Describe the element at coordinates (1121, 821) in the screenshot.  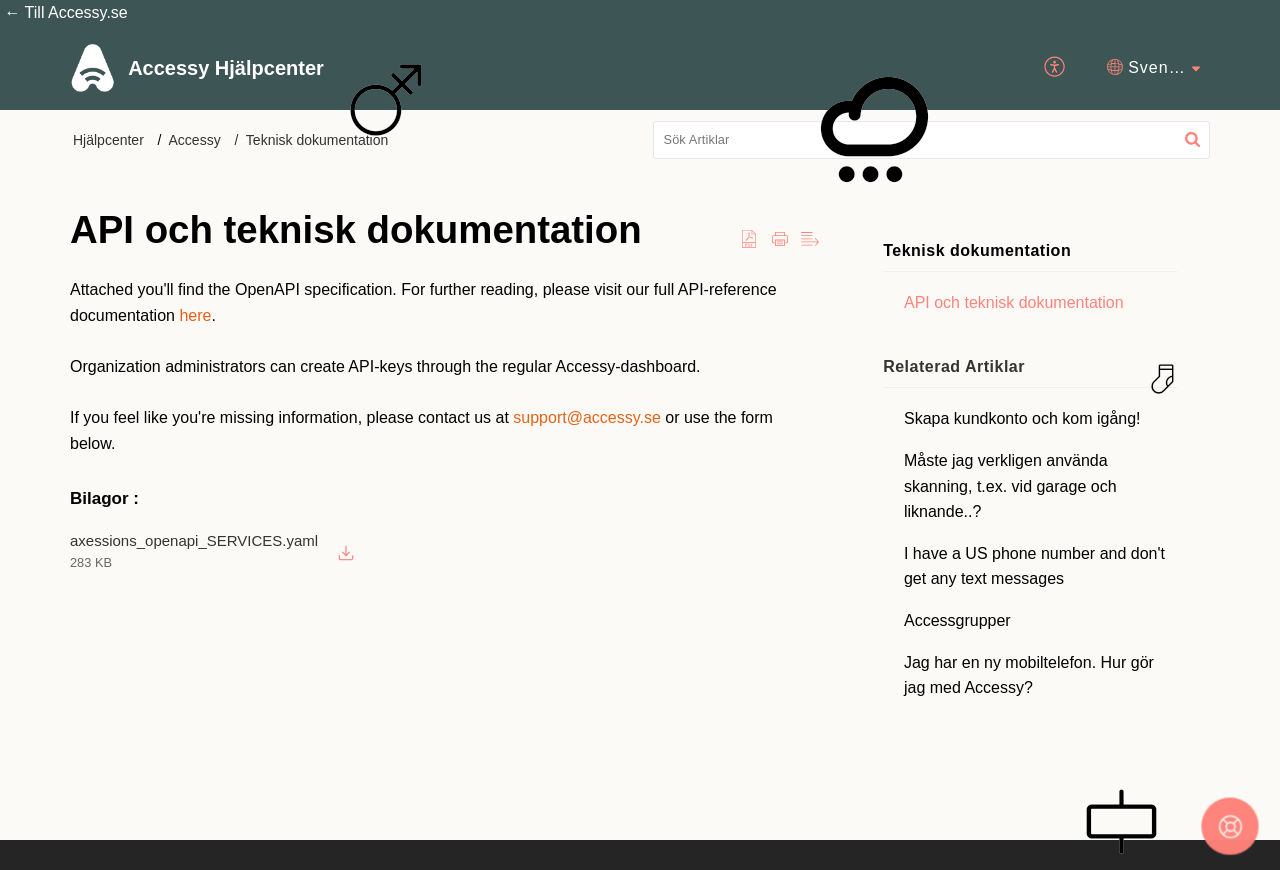
I see `align object to horizontal center` at that location.